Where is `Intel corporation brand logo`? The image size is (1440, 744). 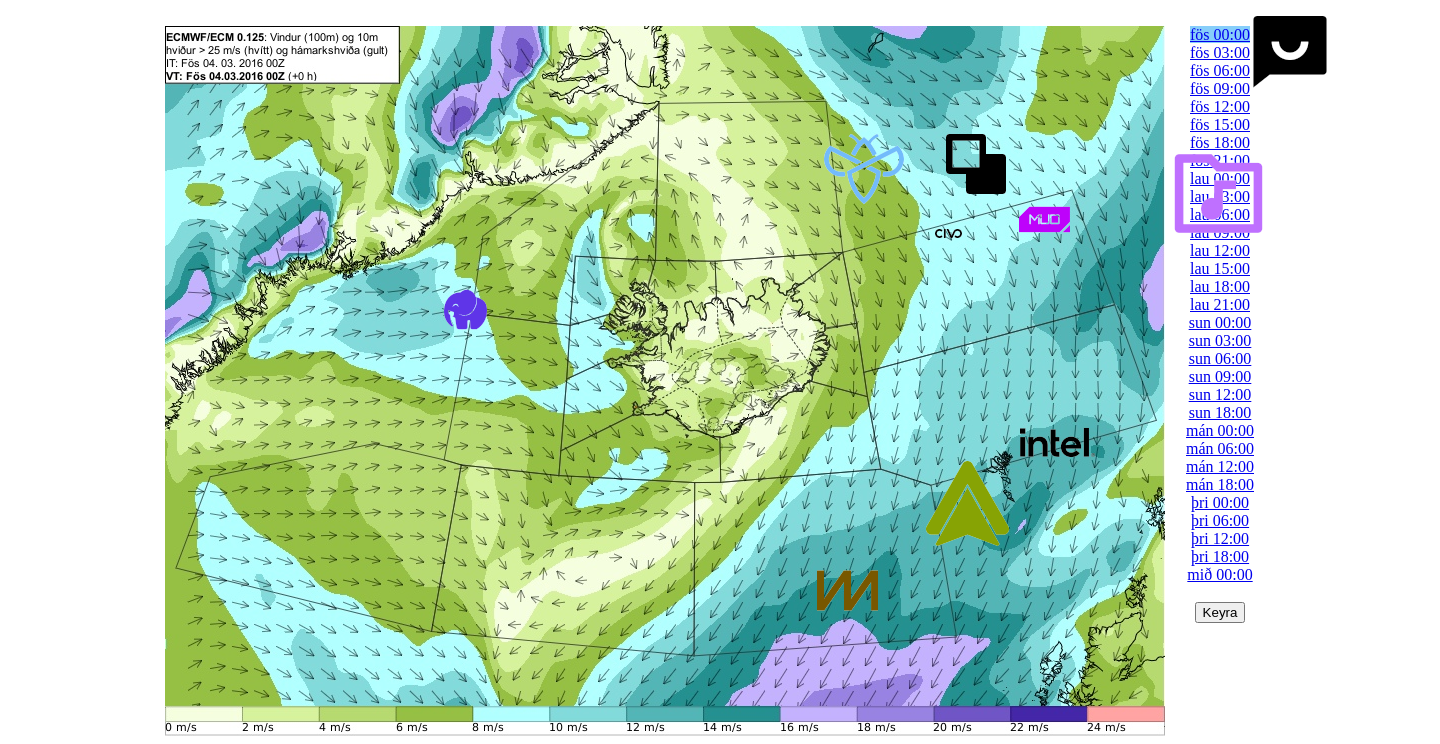 Intel corporation brand logo is located at coordinates (1057, 442).